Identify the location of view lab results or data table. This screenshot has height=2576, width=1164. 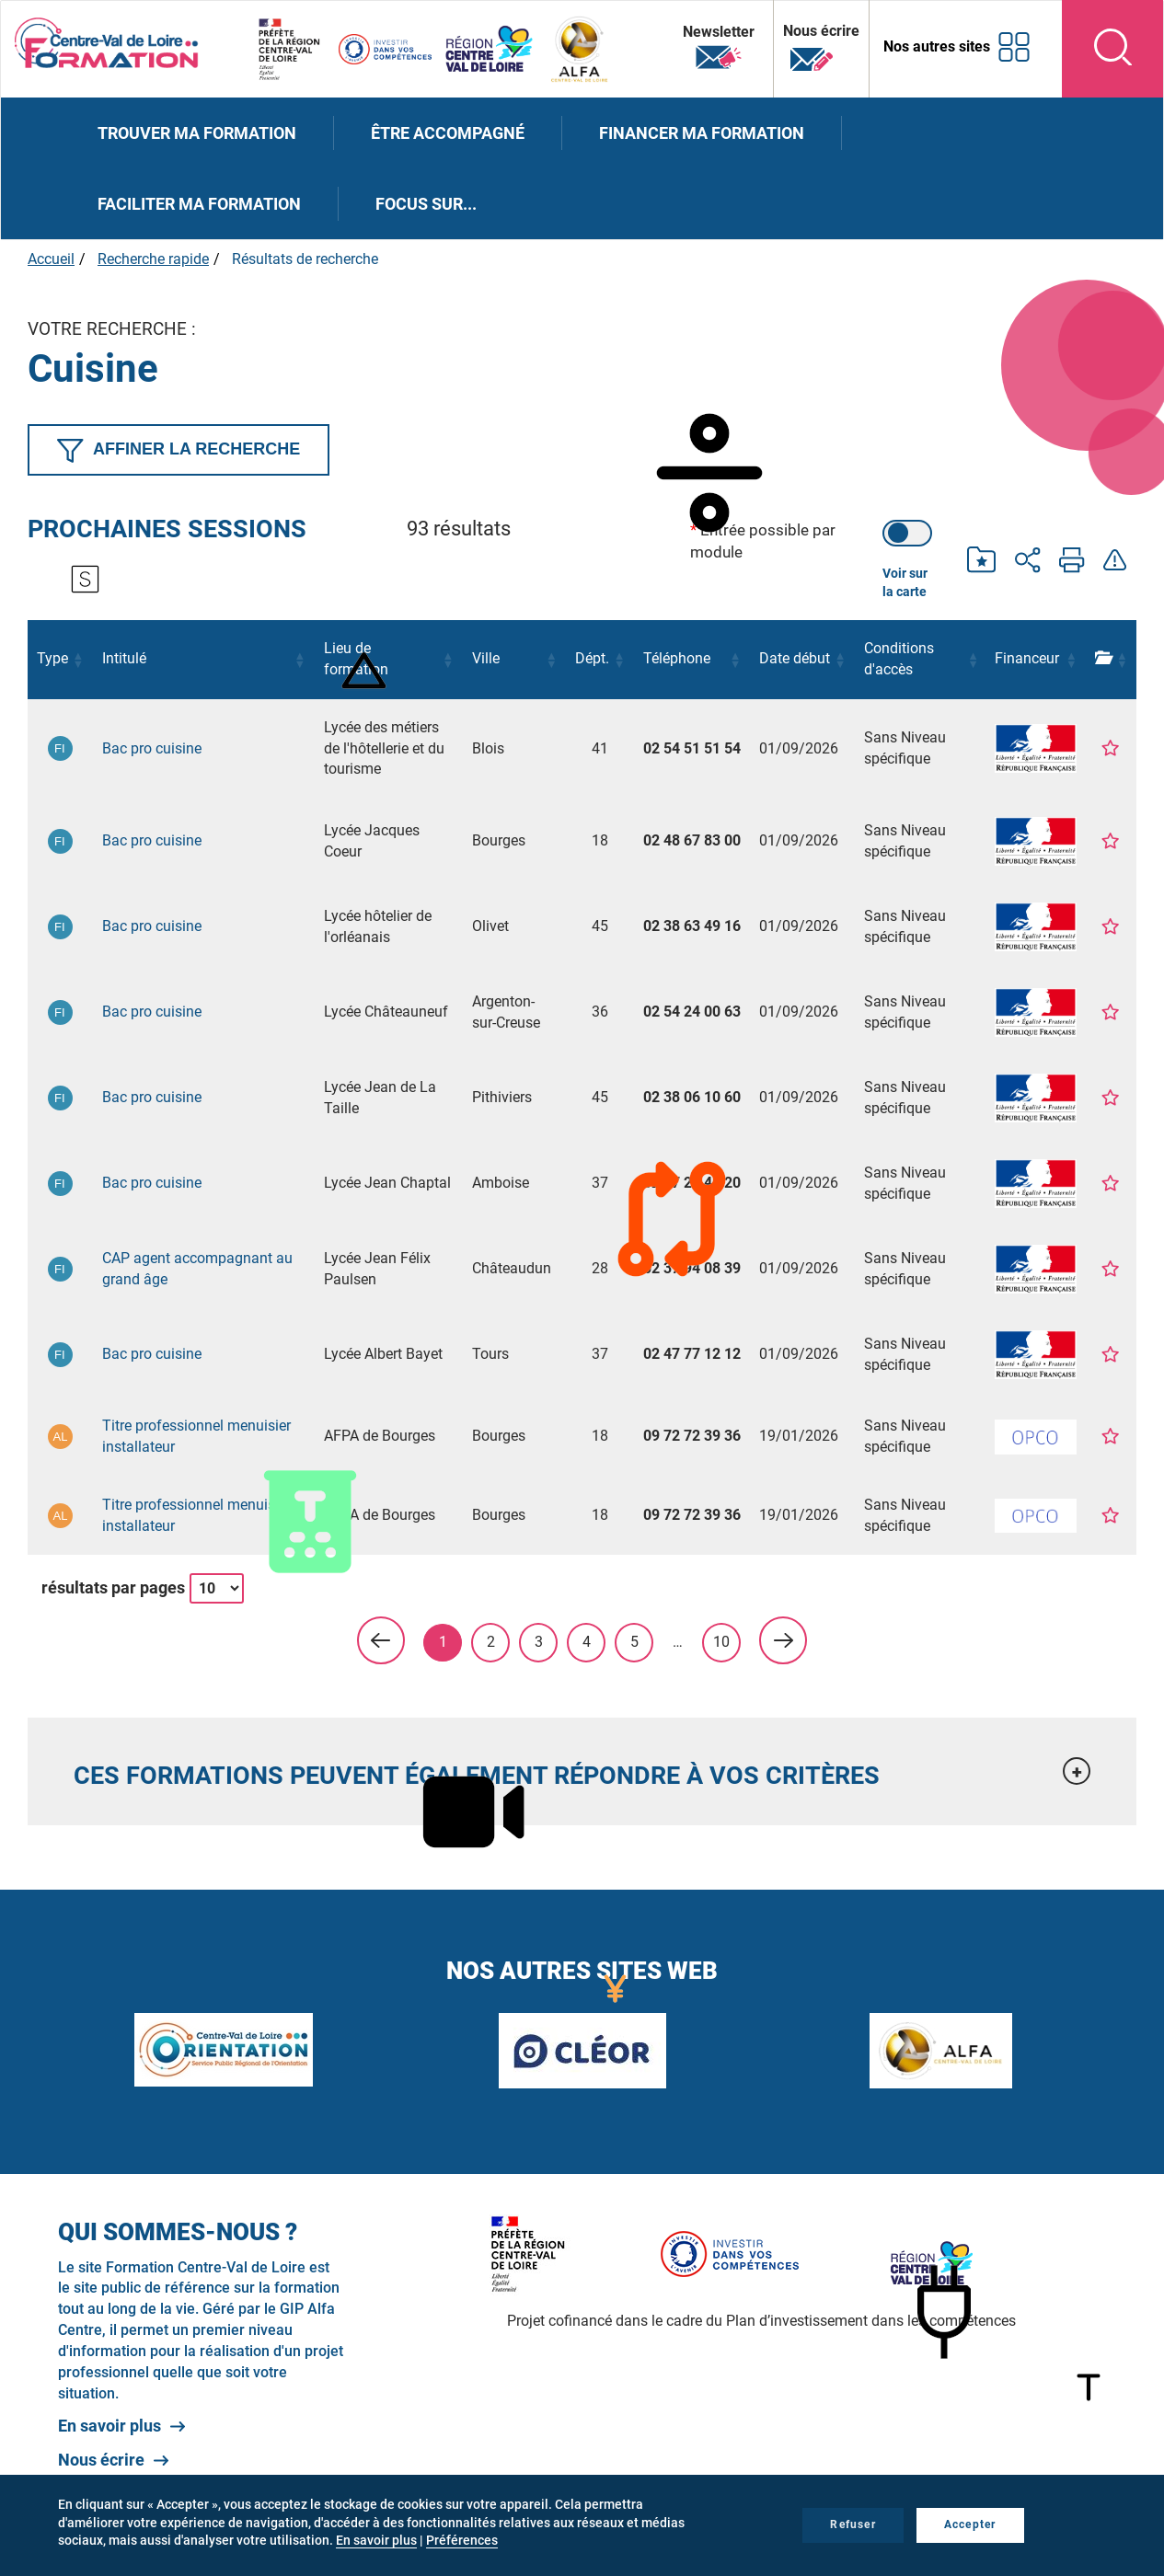
(310, 1522).